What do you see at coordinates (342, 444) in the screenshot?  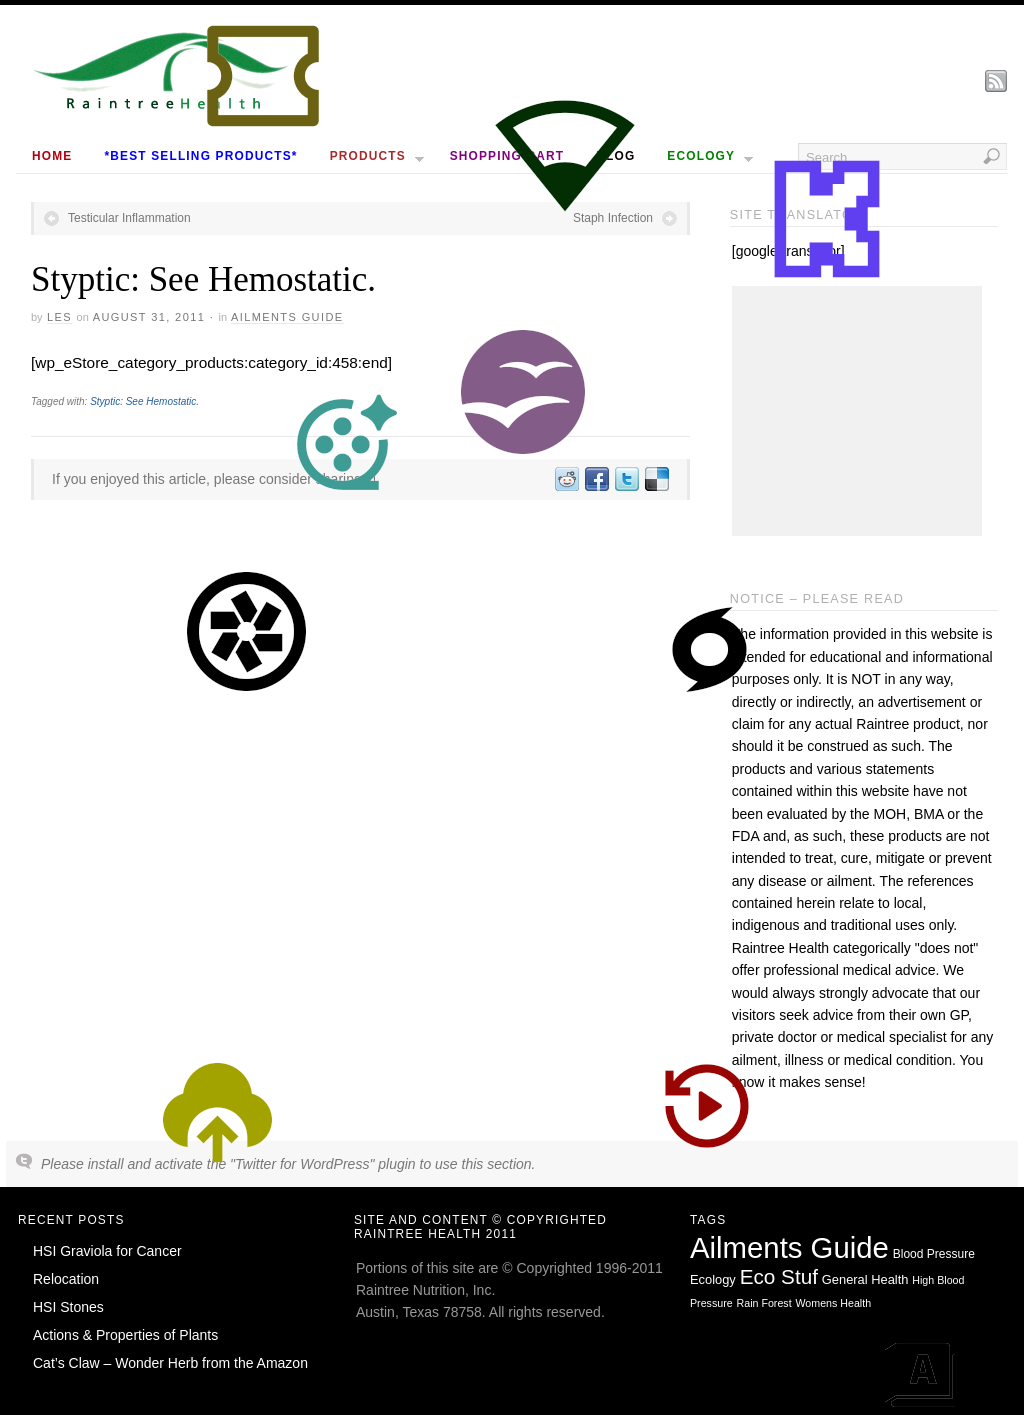 I see `access AI-powered video editing tools` at bounding box center [342, 444].